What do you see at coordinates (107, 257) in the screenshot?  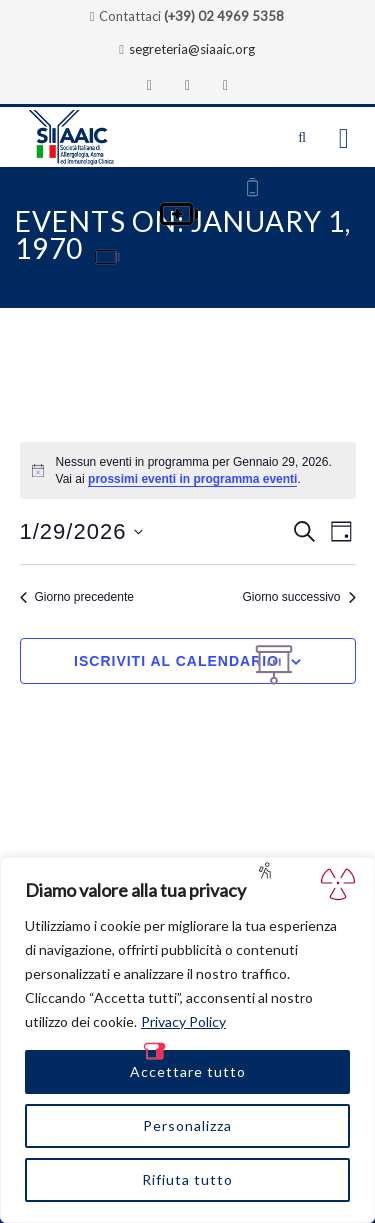 I see `indicates battery is empty or depleted` at bounding box center [107, 257].